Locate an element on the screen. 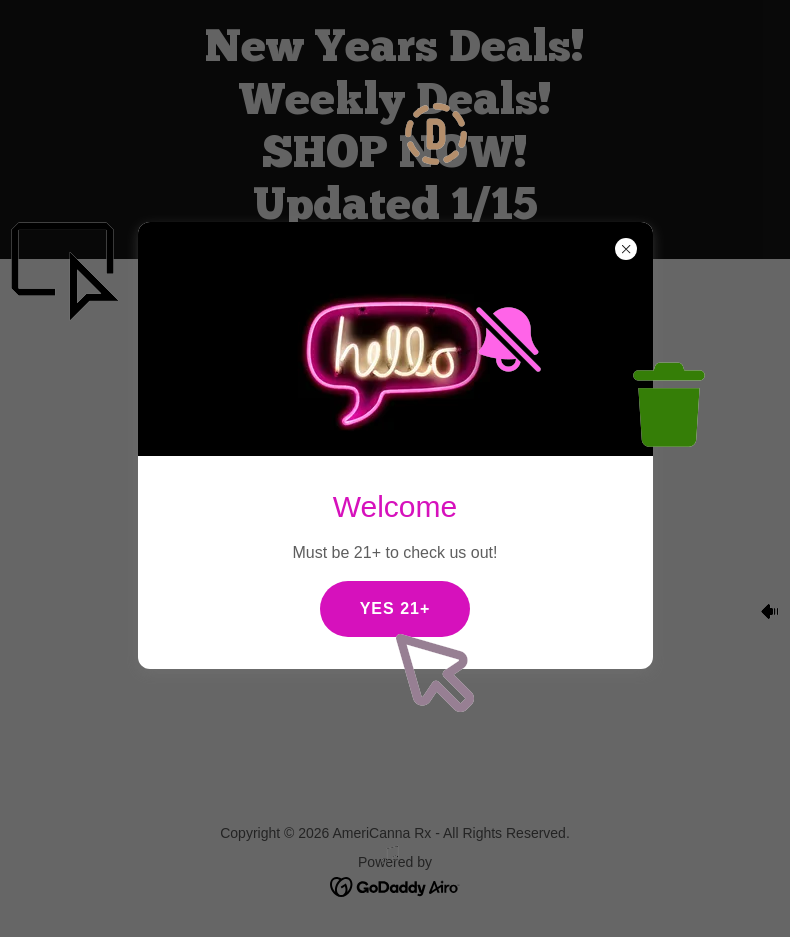 The width and height of the screenshot is (790, 937). go back to previous section is located at coordinates (769, 611).